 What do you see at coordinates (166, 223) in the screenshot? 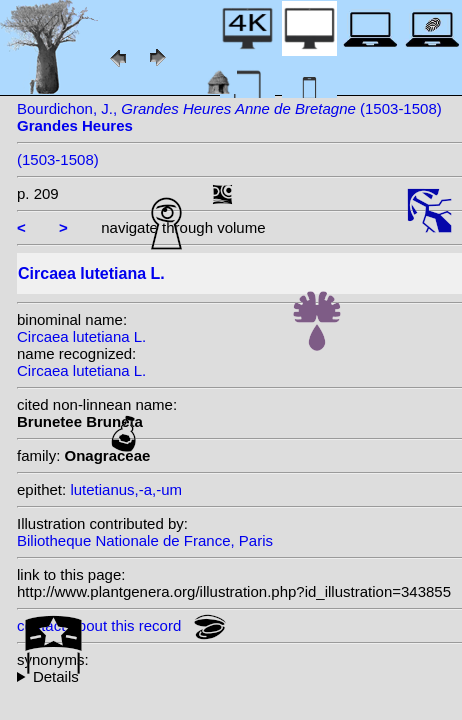
I see `indicates someone may be watching or monitoring activity` at bounding box center [166, 223].